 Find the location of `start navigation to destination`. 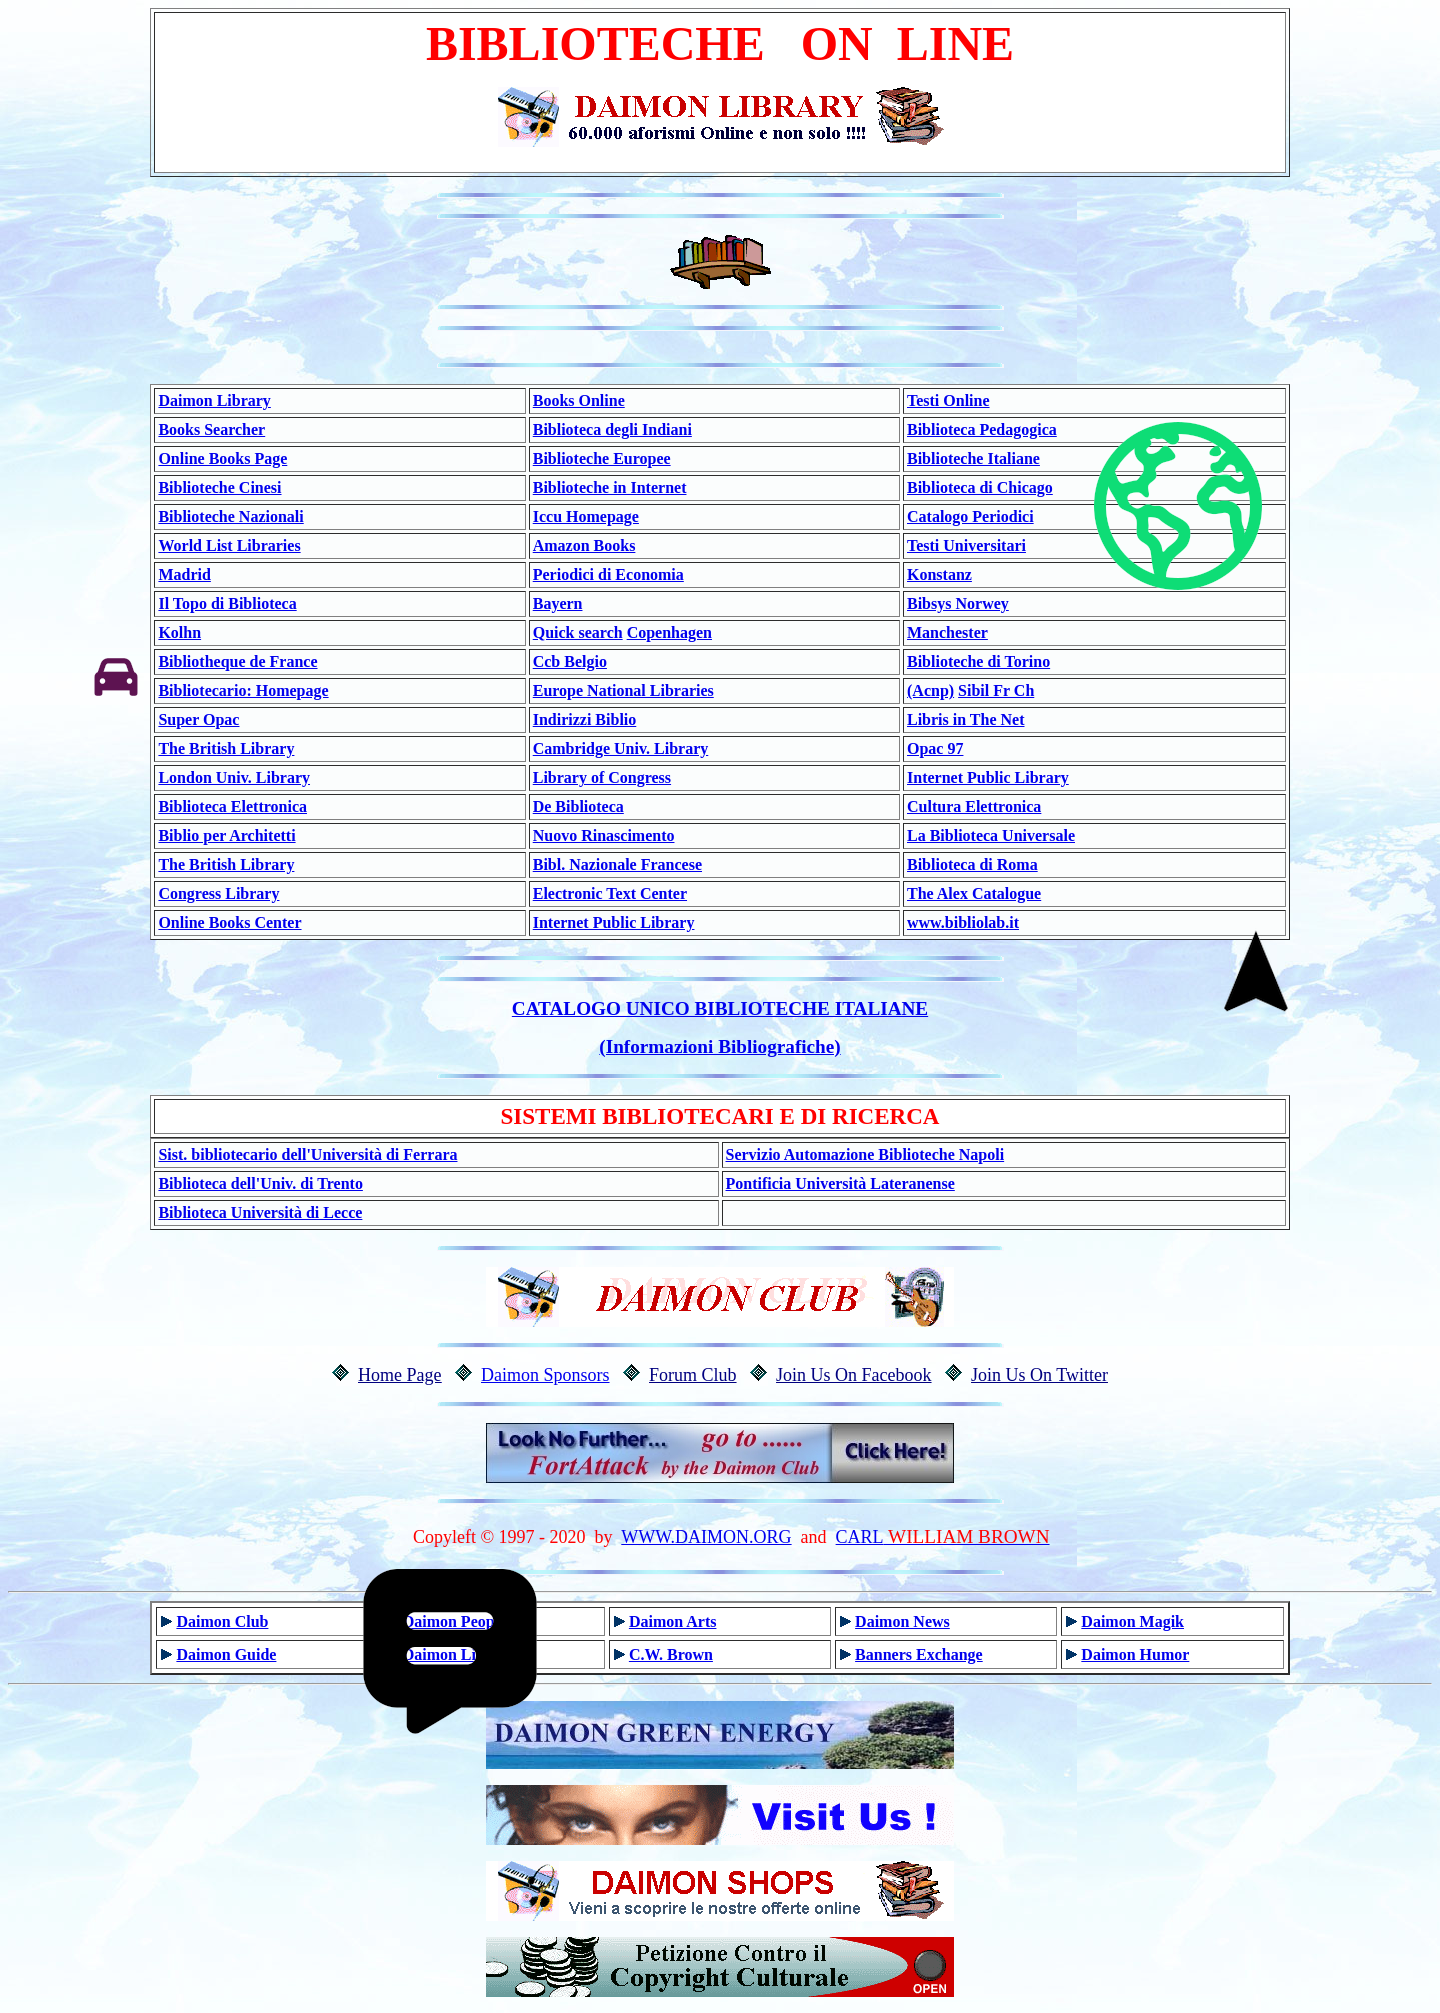

start navigation to destination is located at coordinates (1256, 973).